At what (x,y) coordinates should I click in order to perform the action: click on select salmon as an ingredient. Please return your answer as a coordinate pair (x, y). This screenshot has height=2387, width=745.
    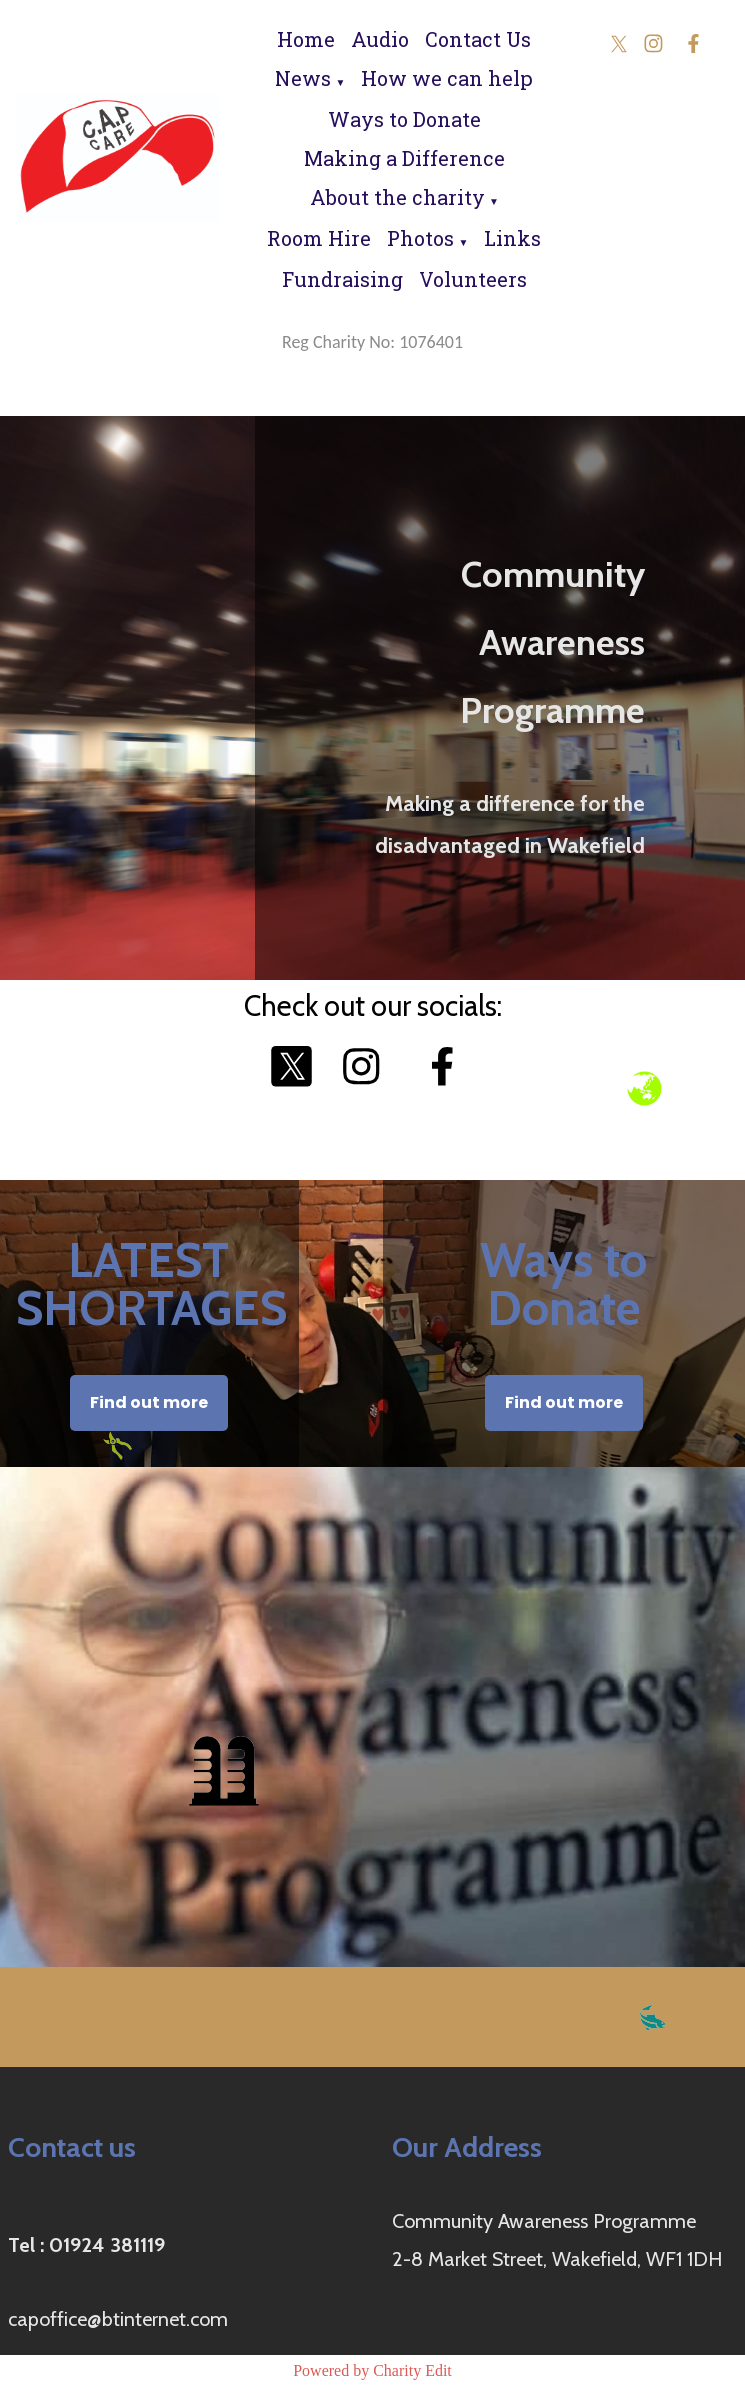
    Looking at the image, I should click on (653, 2017).